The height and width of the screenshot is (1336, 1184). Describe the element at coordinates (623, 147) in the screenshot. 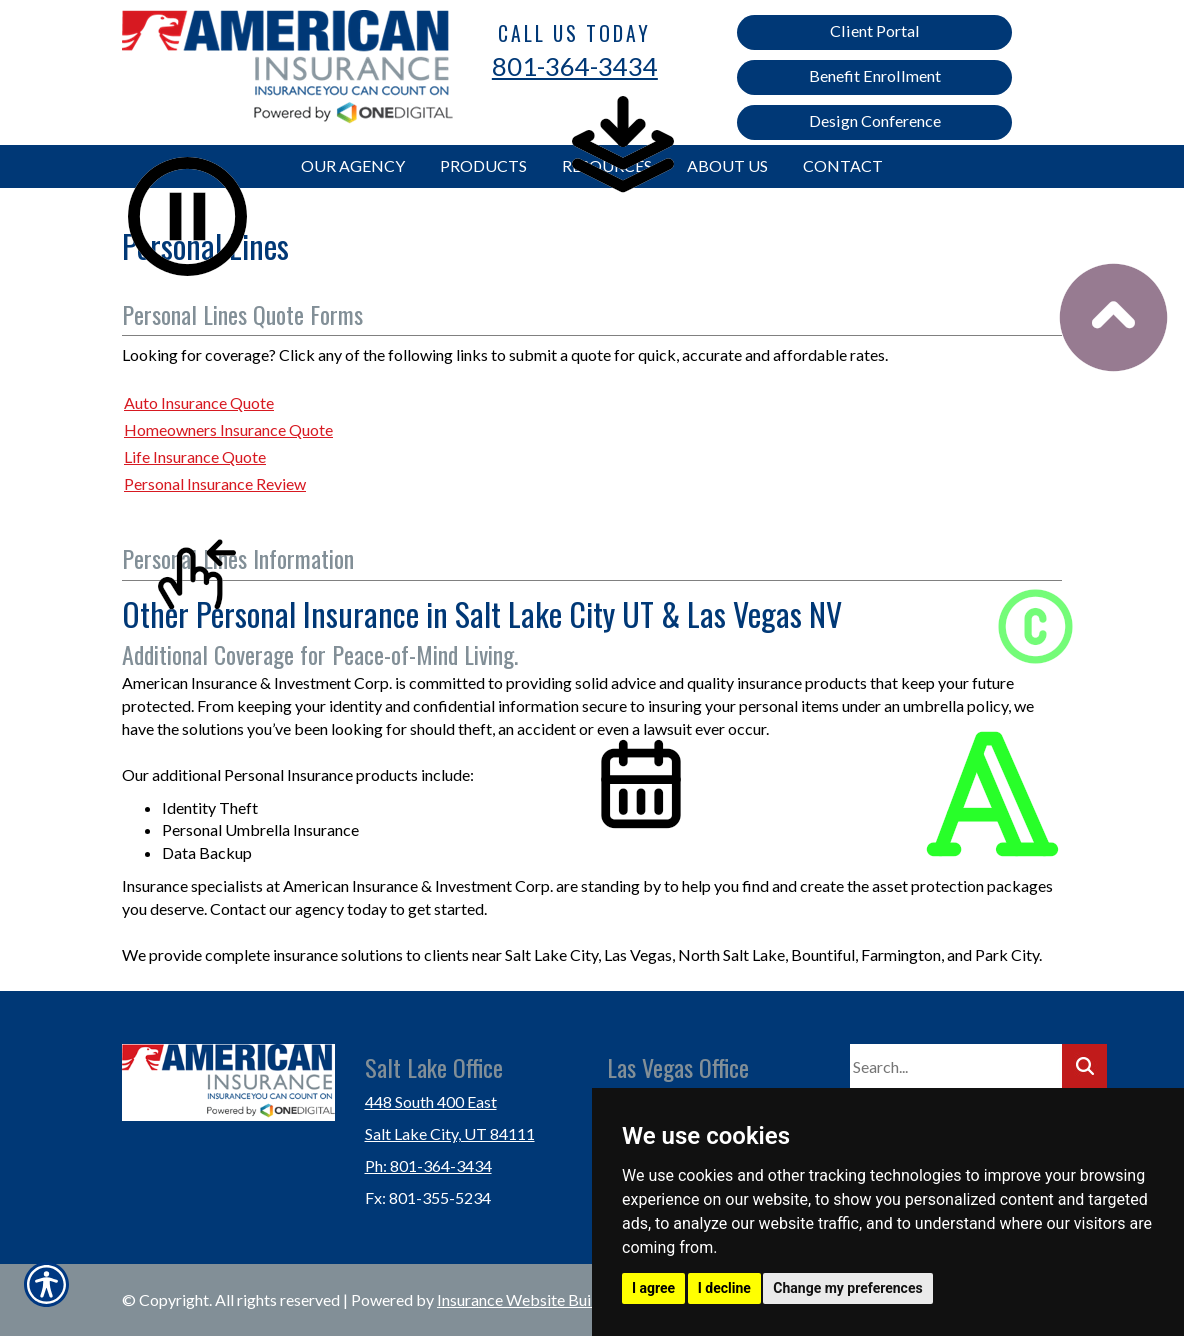

I see `add item to stack` at that location.